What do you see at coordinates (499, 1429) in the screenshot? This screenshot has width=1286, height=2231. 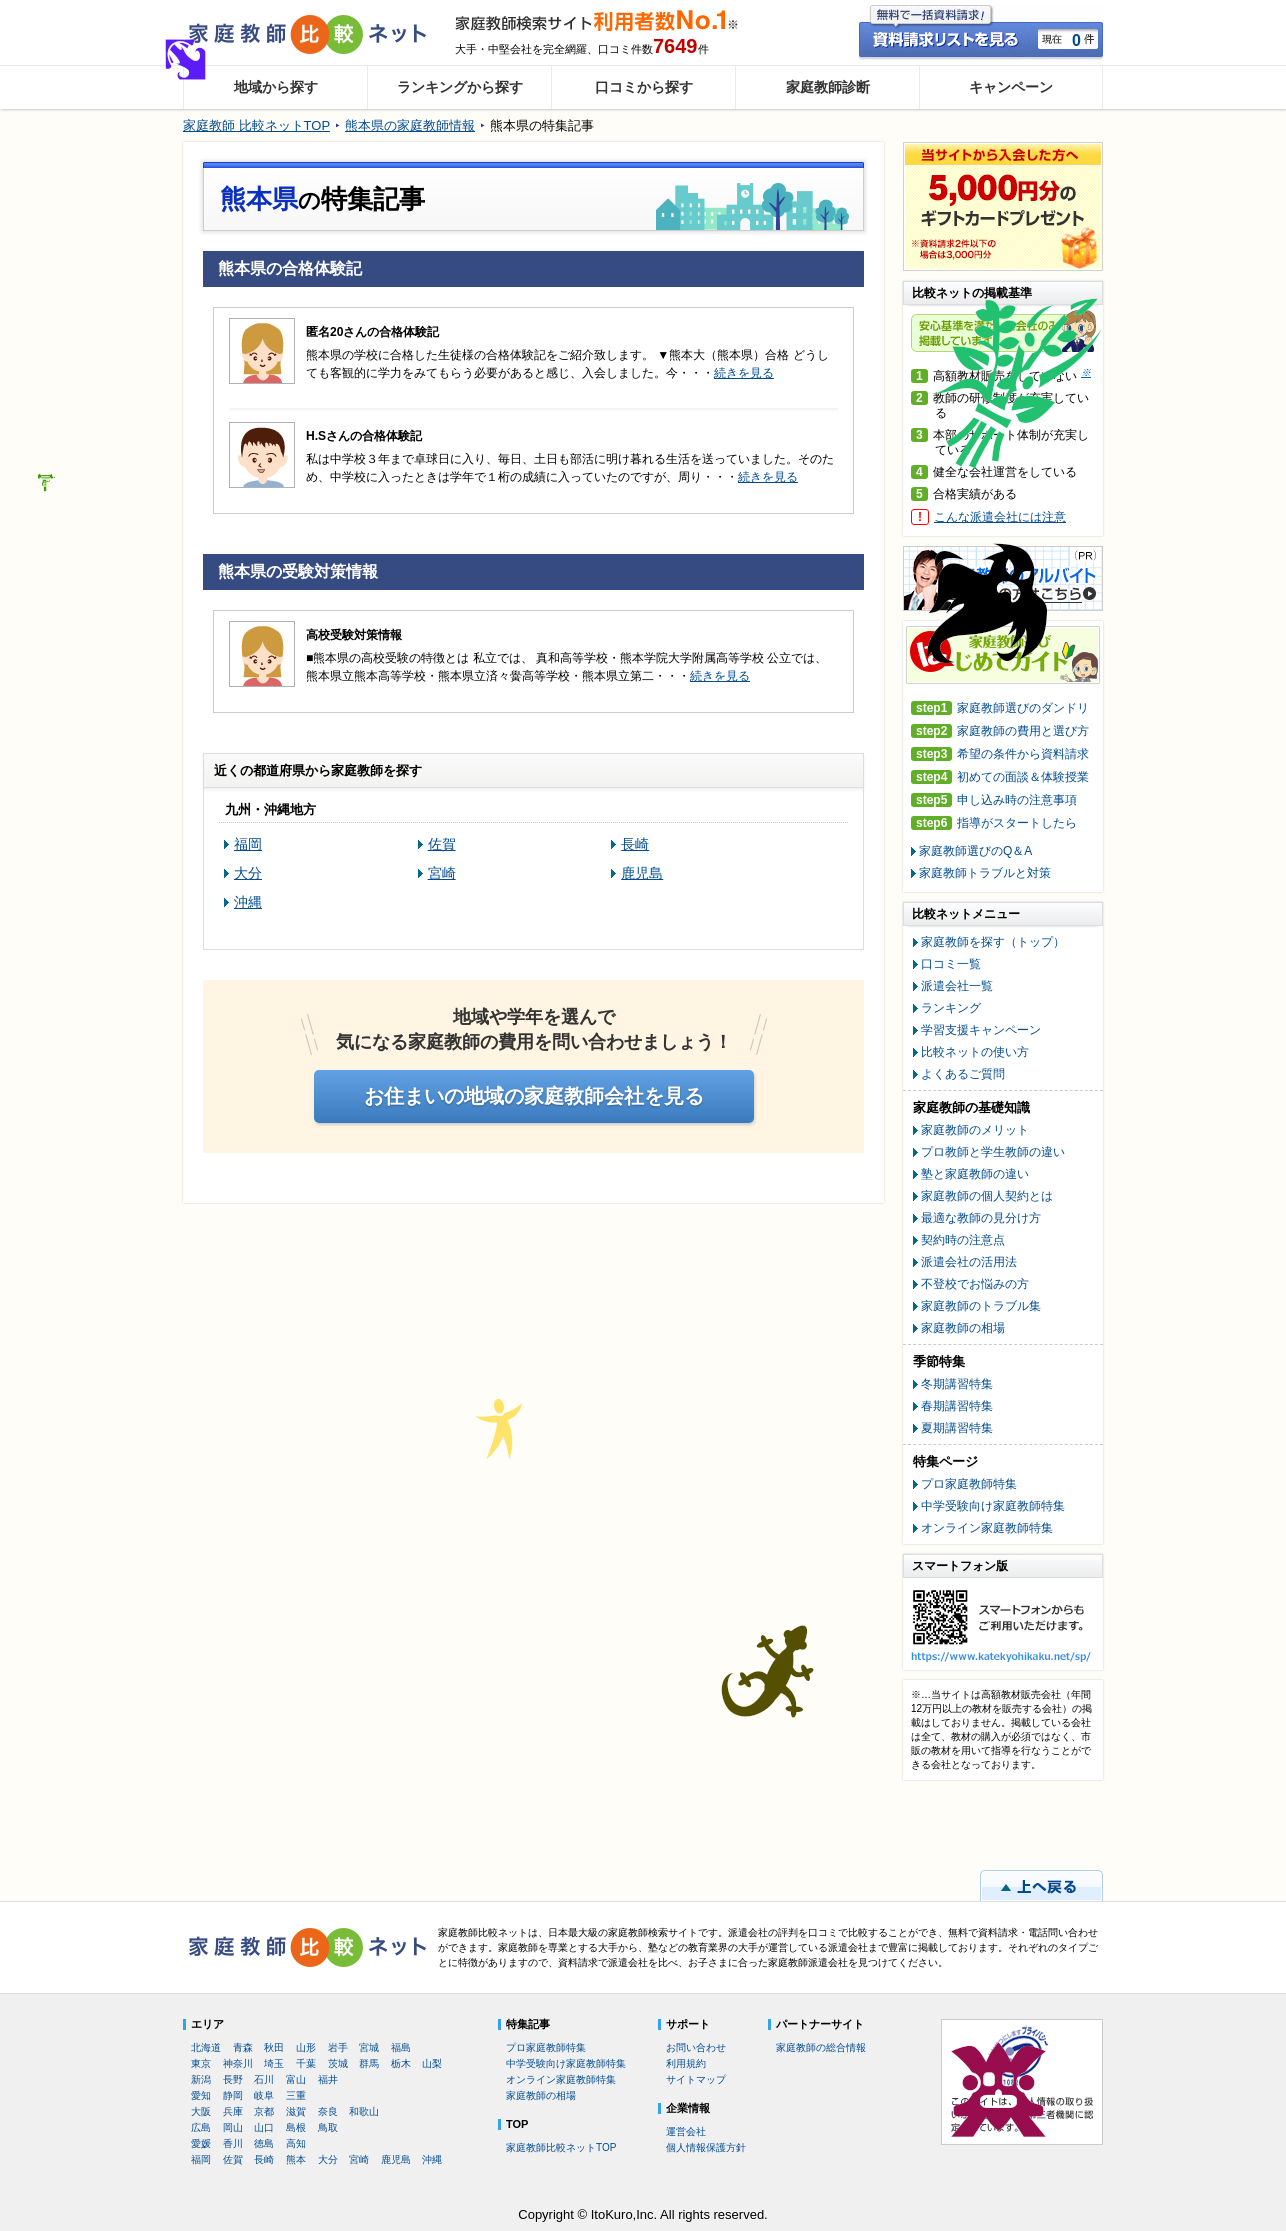 I see `indicates body awareness or wellness features` at bounding box center [499, 1429].